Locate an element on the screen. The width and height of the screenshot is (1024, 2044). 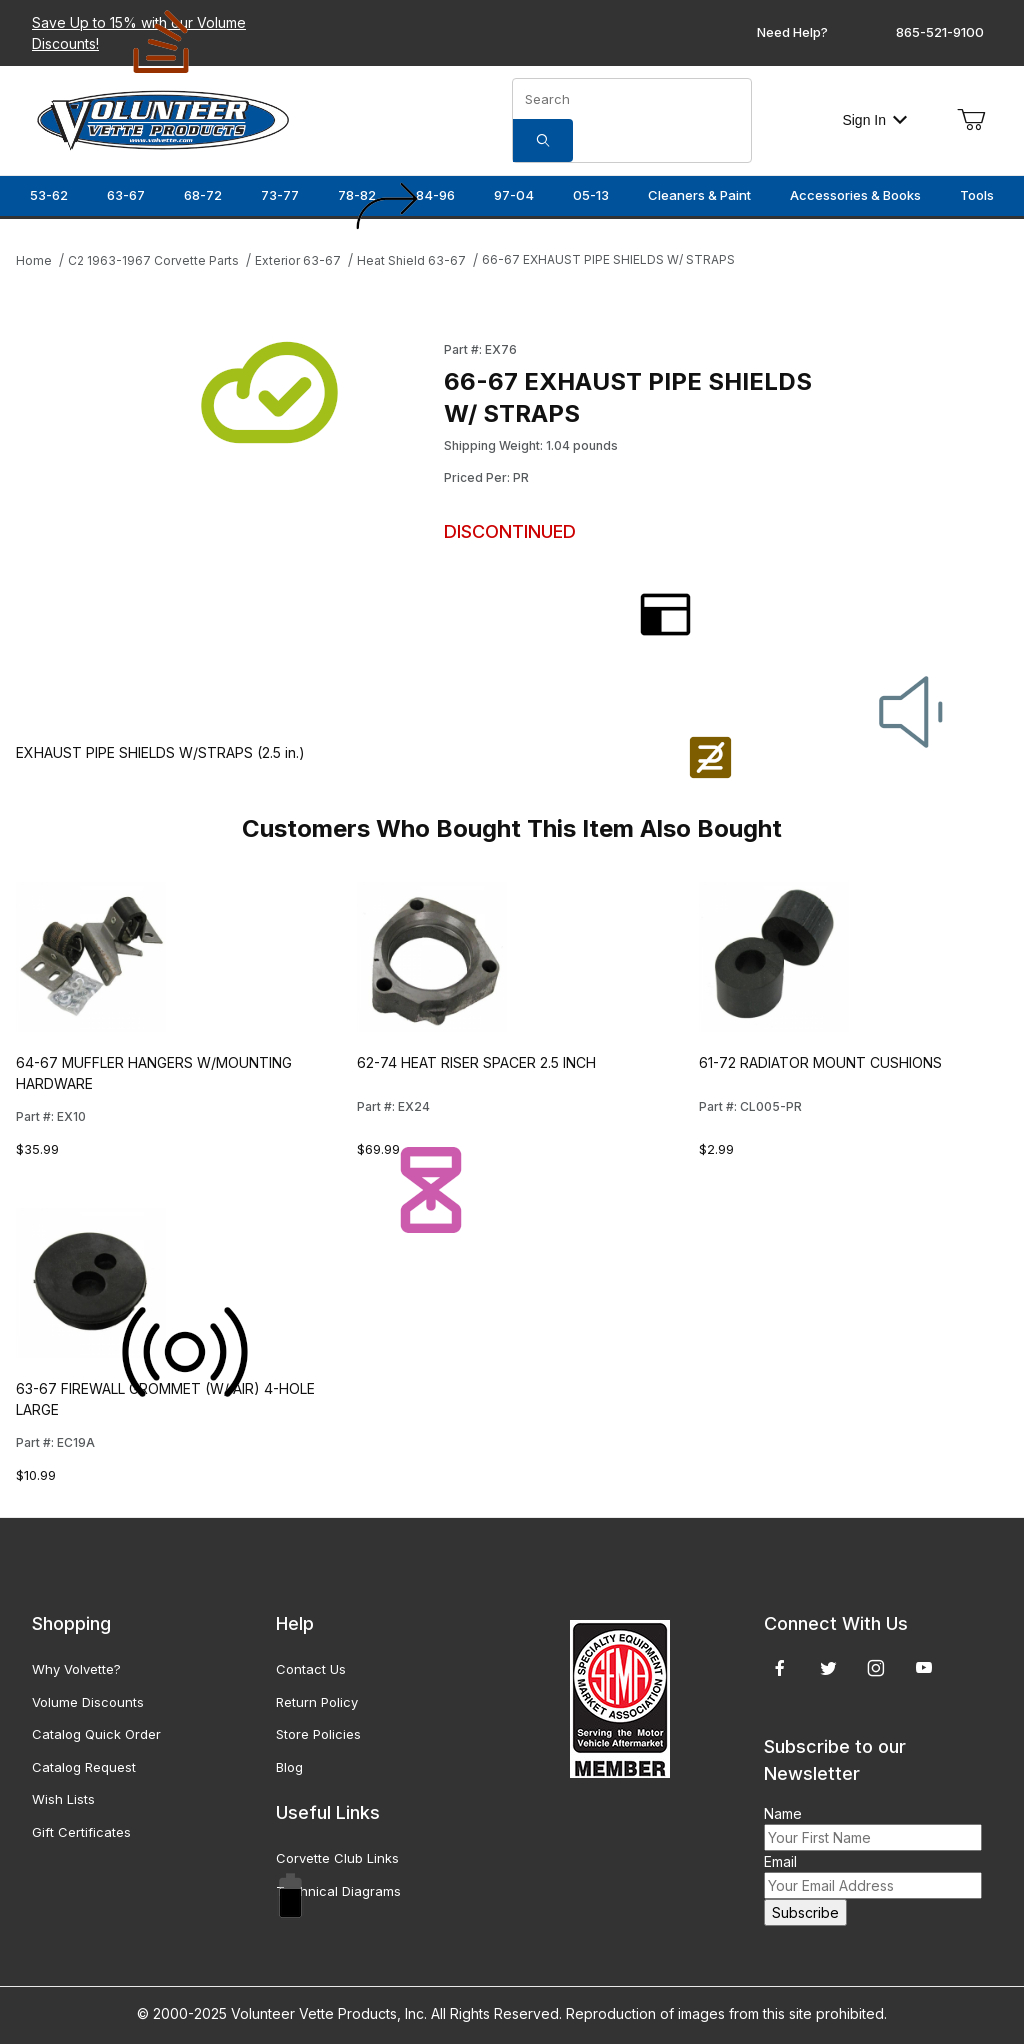
start a live broadcast or stream is located at coordinates (185, 1352).